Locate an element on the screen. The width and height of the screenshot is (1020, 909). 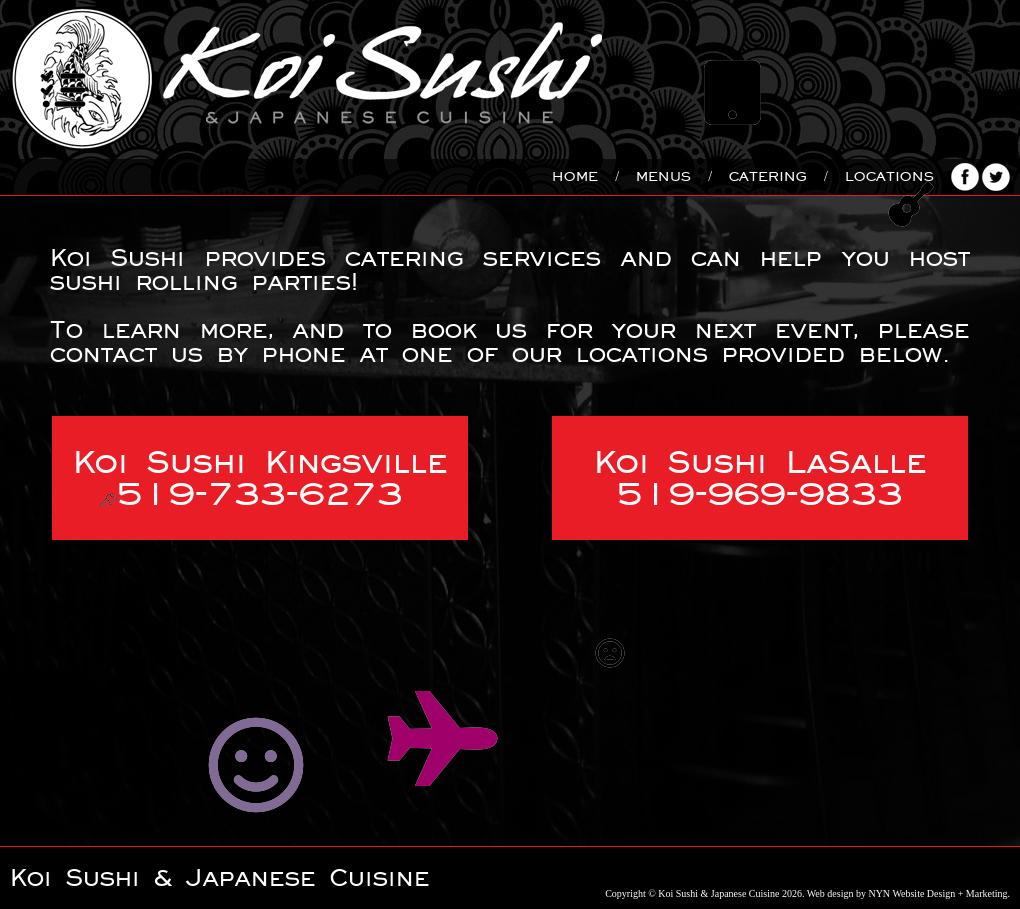
enable airplane mode is located at coordinates (442, 738).